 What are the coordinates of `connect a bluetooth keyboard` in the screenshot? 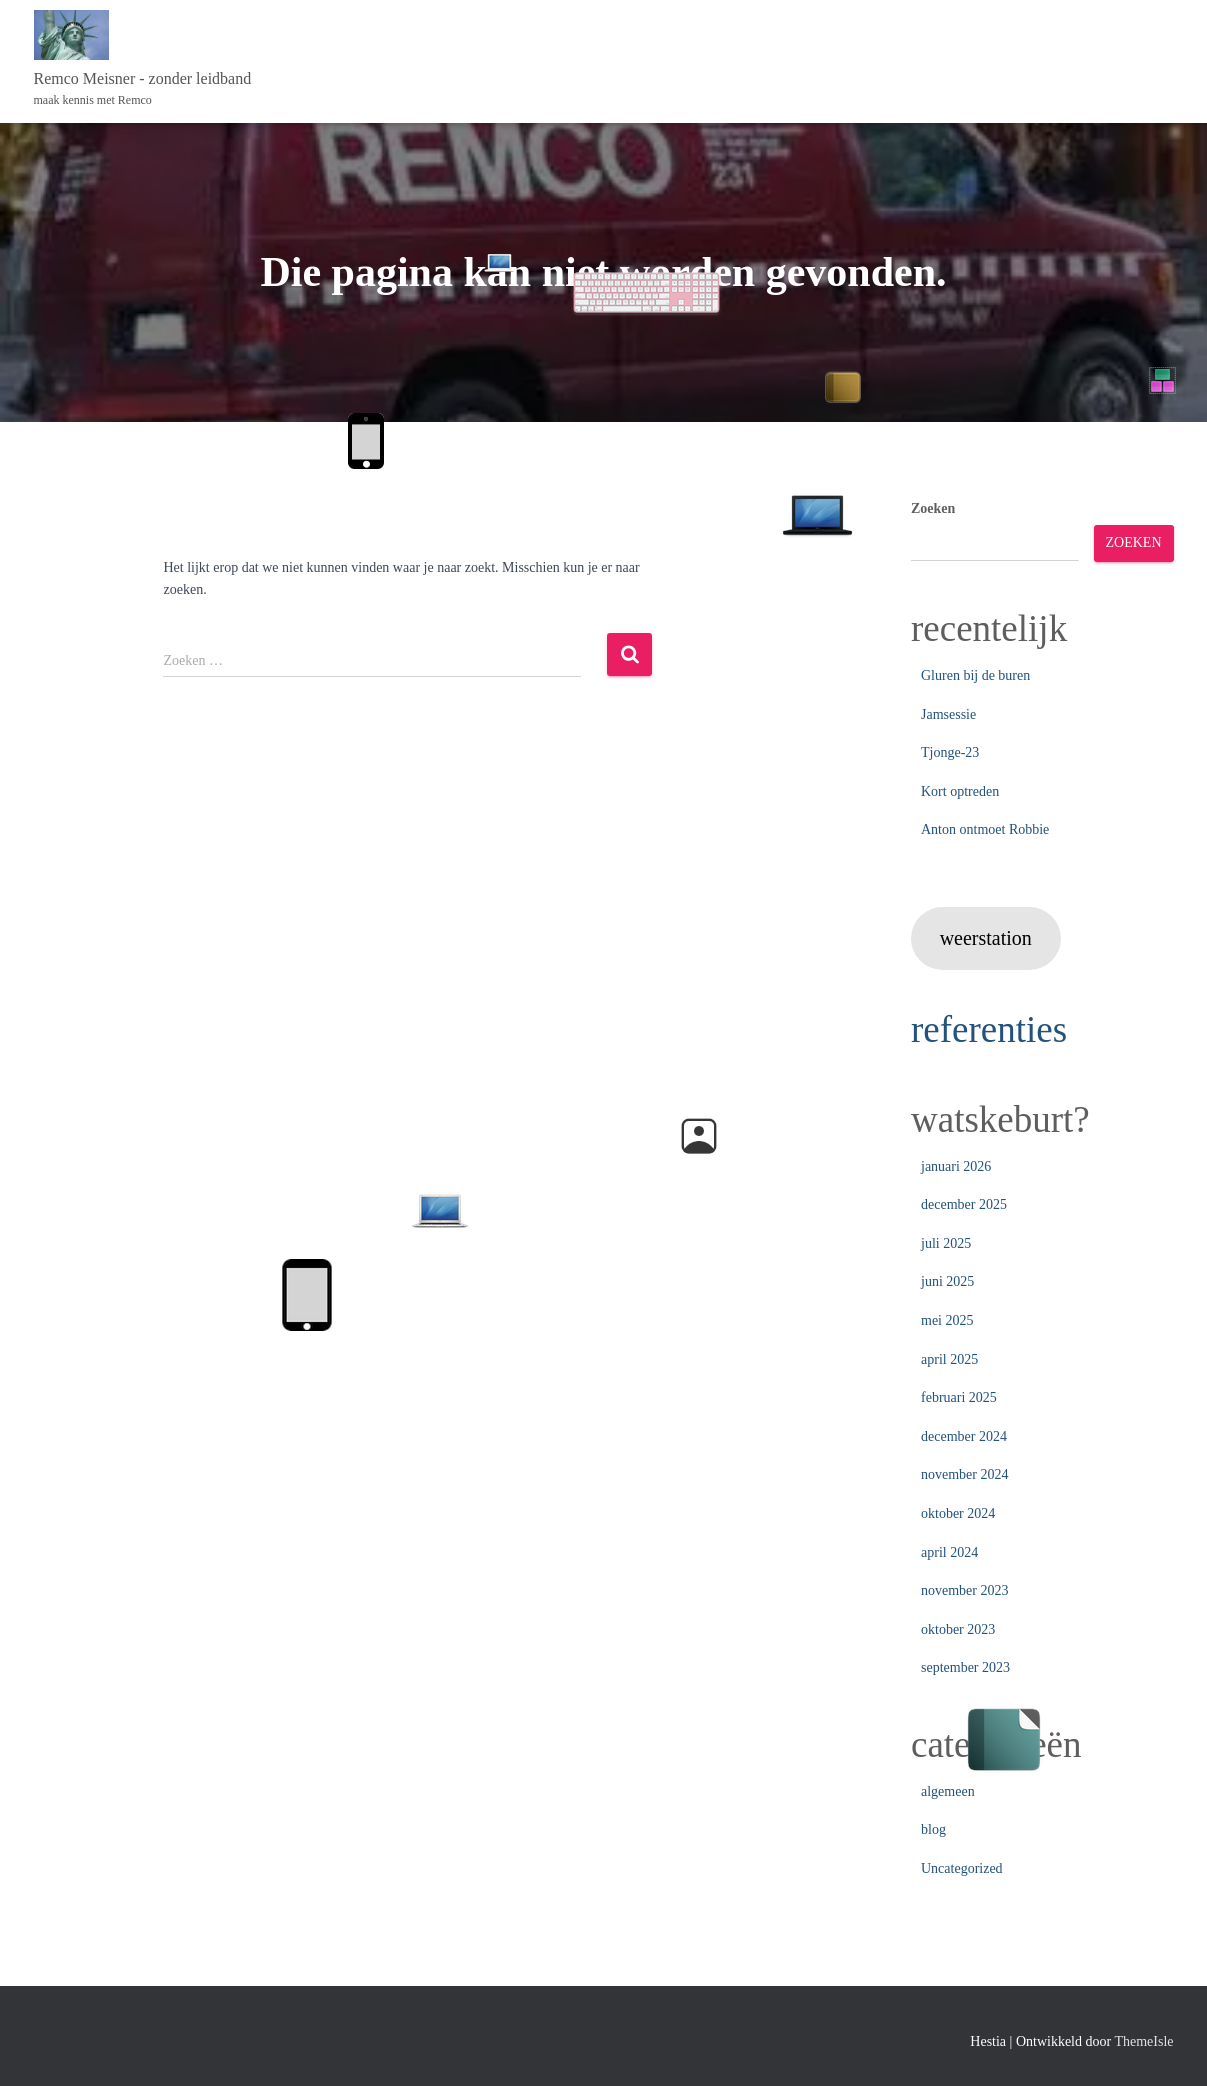 It's located at (646, 292).